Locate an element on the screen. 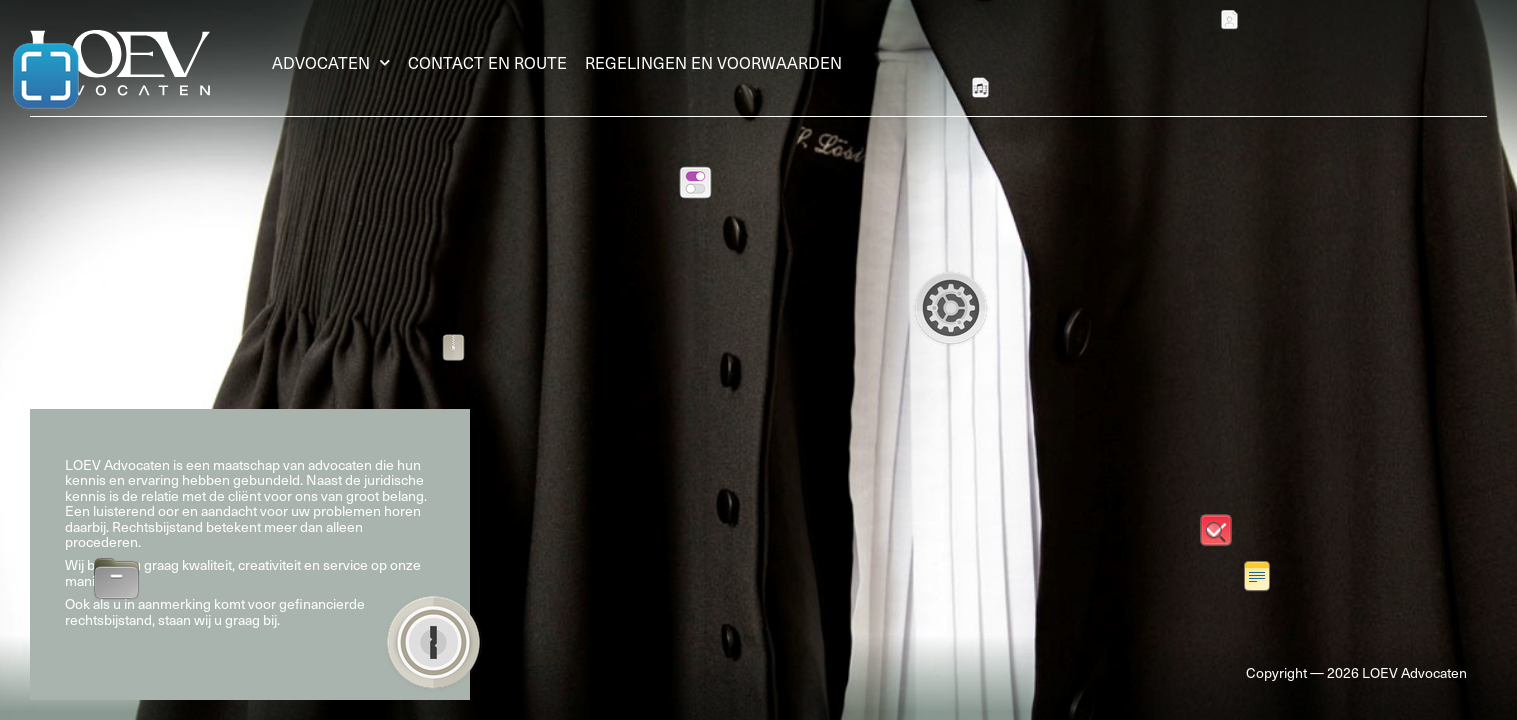 This screenshot has width=1517, height=720. an iMelody ringtone file is located at coordinates (980, 87).